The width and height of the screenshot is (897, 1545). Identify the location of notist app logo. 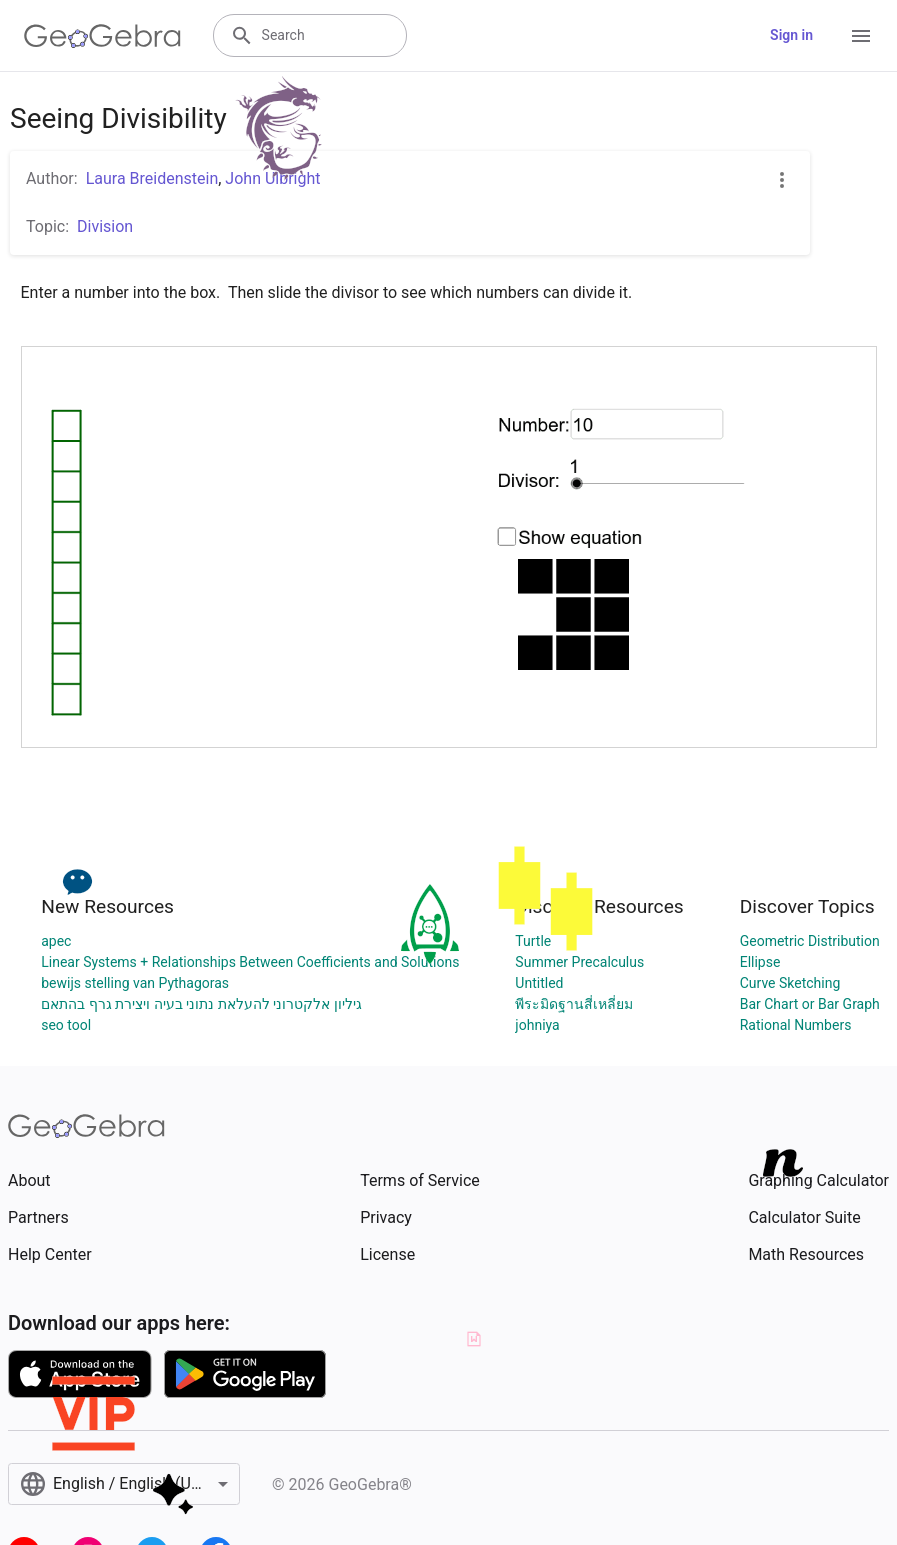
(783, 1163).